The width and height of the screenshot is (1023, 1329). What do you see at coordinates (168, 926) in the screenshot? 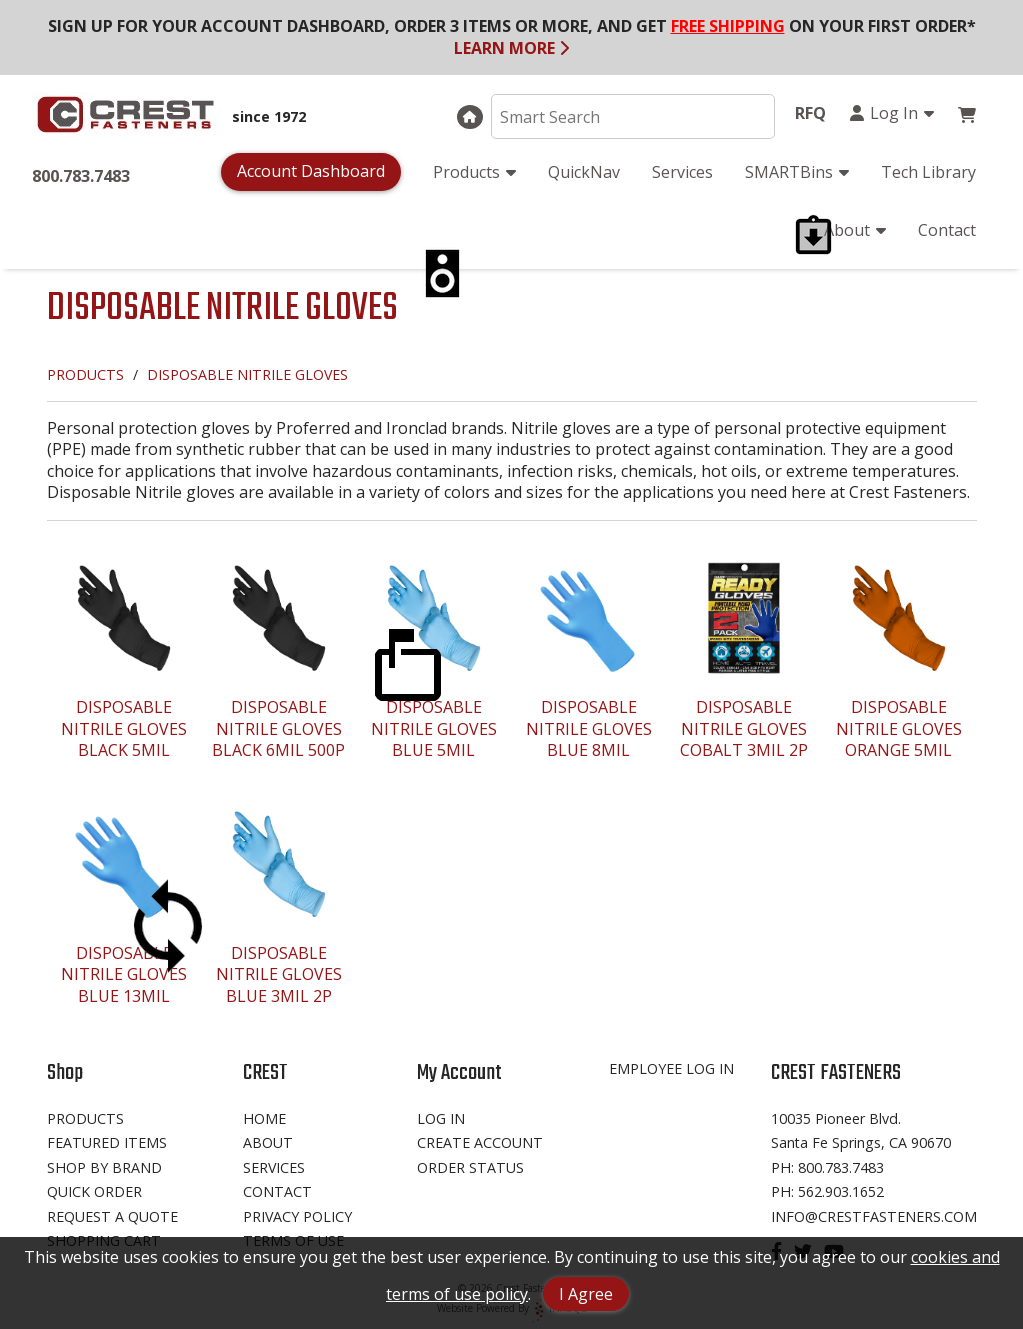
I see `sync data with server or cloud` at bounding box center [168, 926].